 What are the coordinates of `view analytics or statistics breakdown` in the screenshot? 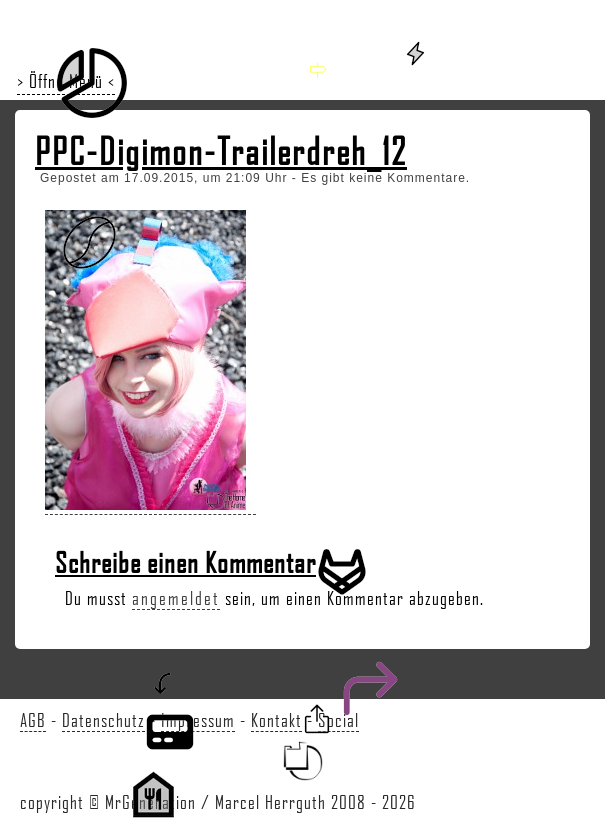 It's located at (92, 83).